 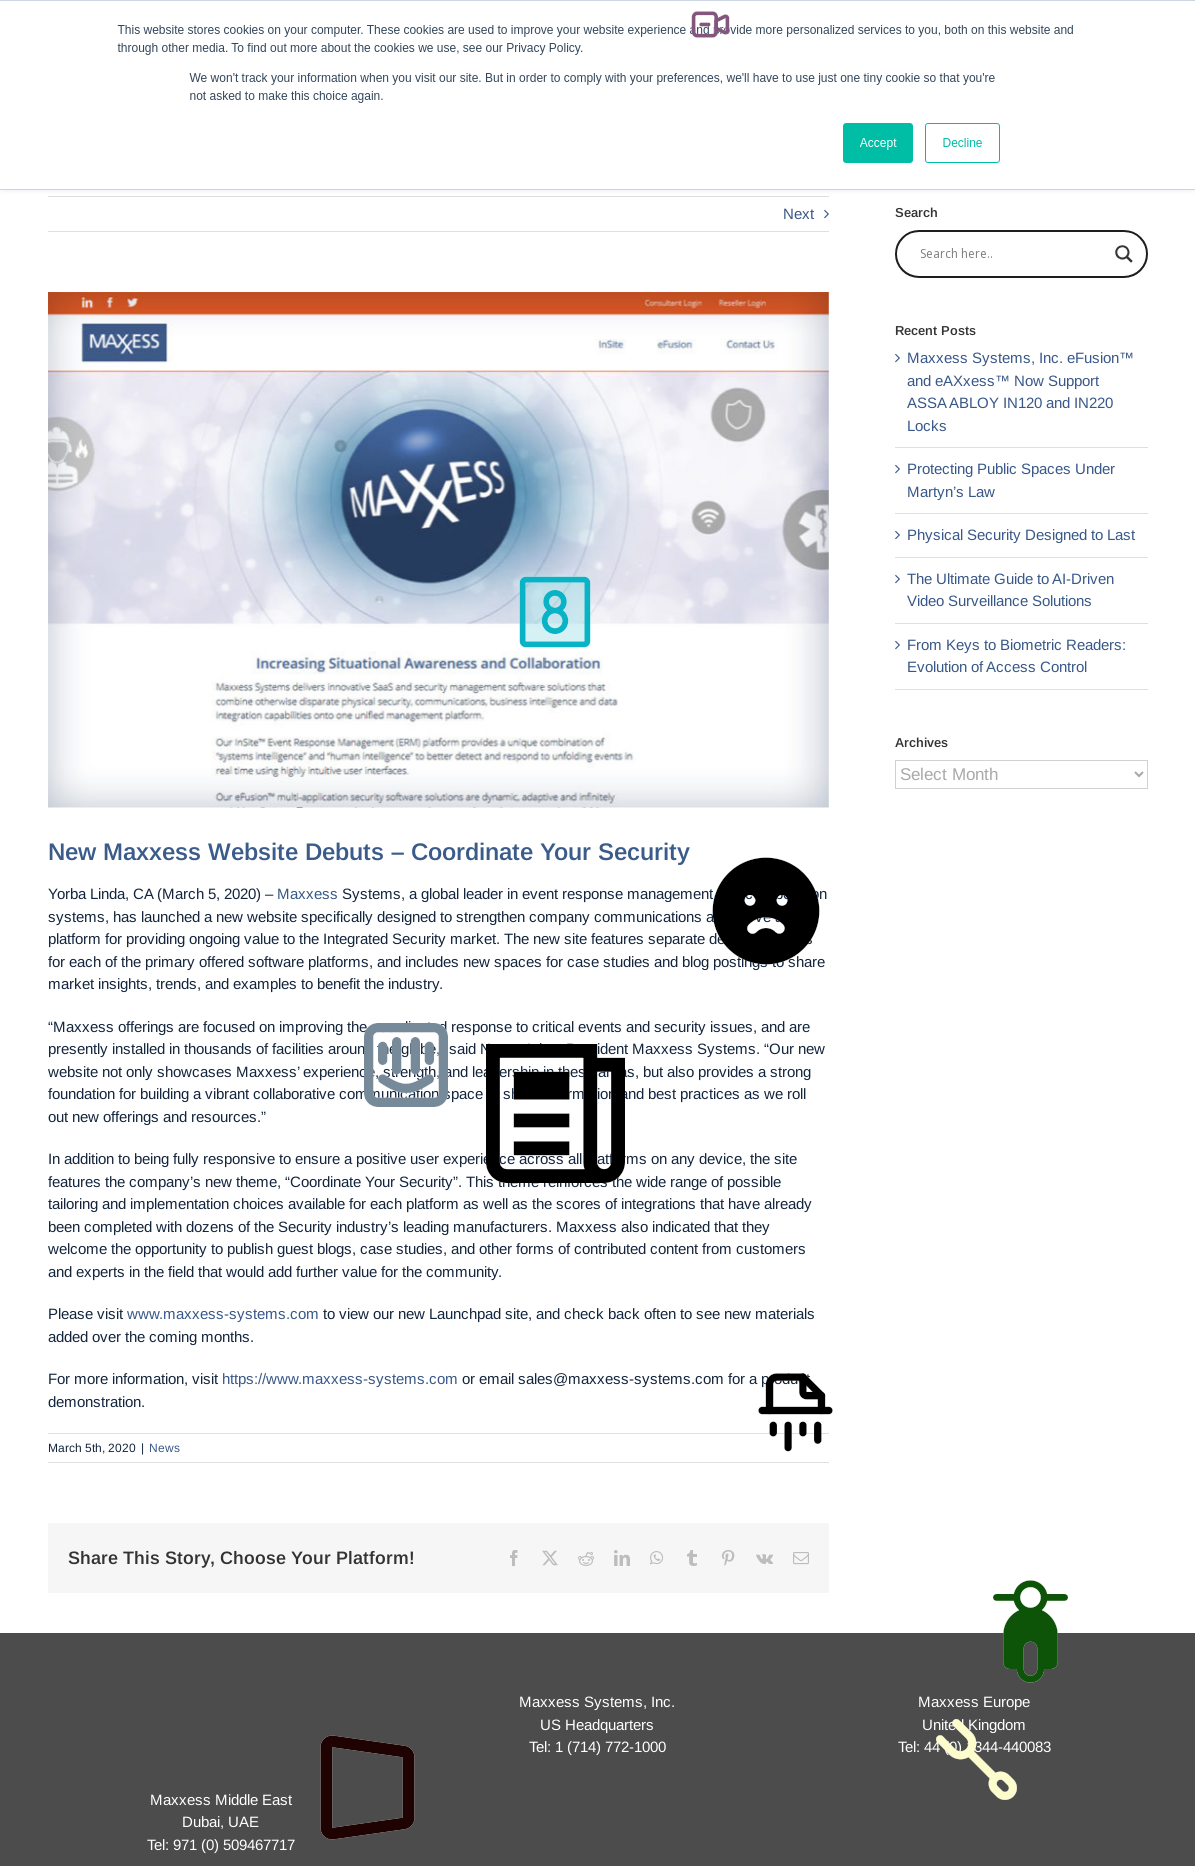 What do you see at coordinates (555, 612) in the screenshot?
I see `select or input the number eight` at bounding box center [555, 612].